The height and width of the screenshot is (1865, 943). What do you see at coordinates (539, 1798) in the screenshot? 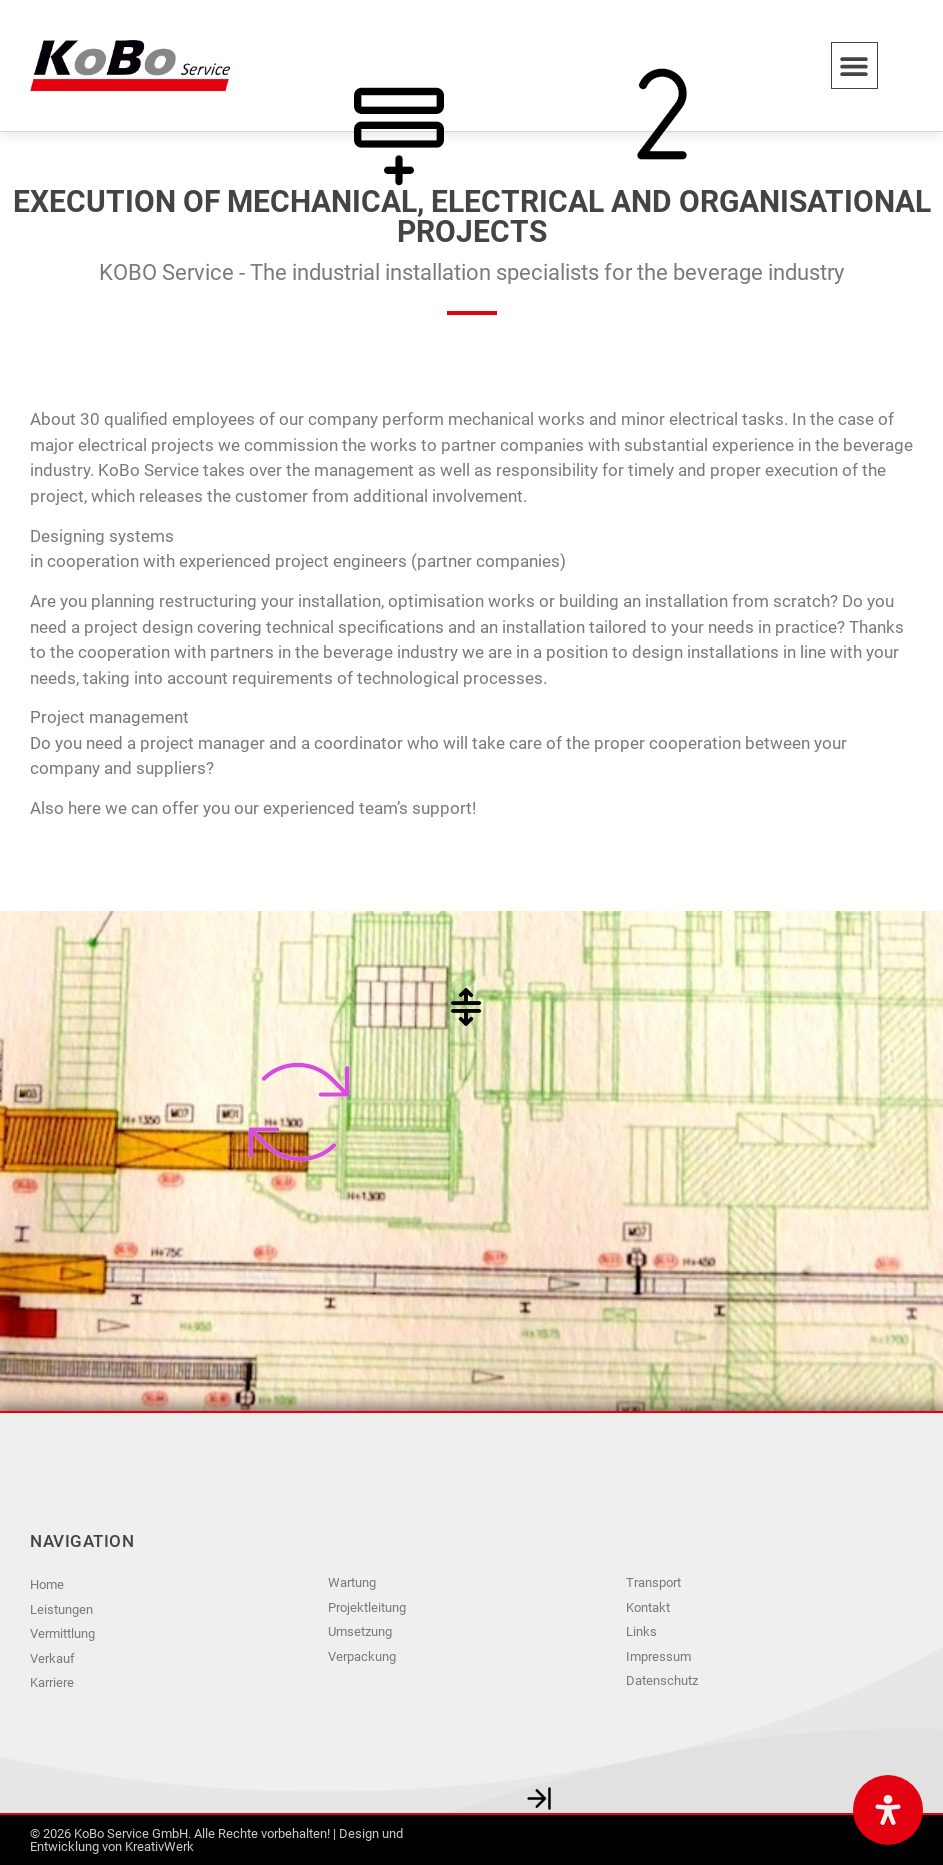
I see `navigate to the next item or page` at bounding box center [539, 1798].